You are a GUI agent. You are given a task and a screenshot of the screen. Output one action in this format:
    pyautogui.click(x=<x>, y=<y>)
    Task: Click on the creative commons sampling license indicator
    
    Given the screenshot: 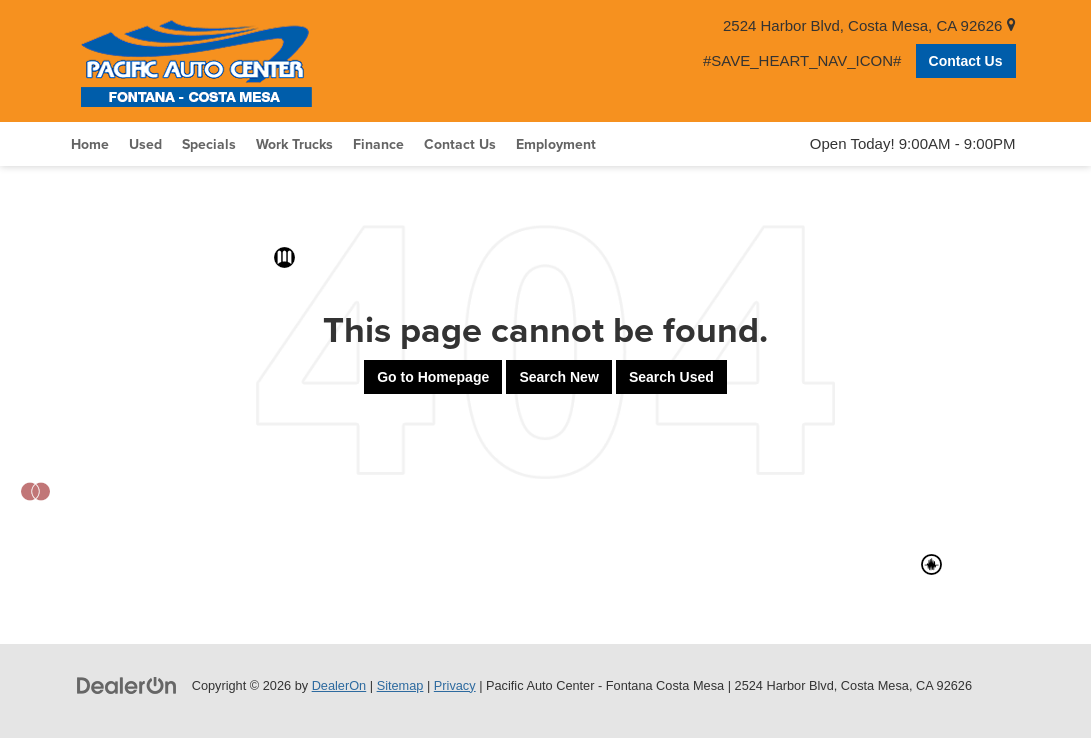 What is the action you would take?
    pyautogui.click(x=931, y=564)
    